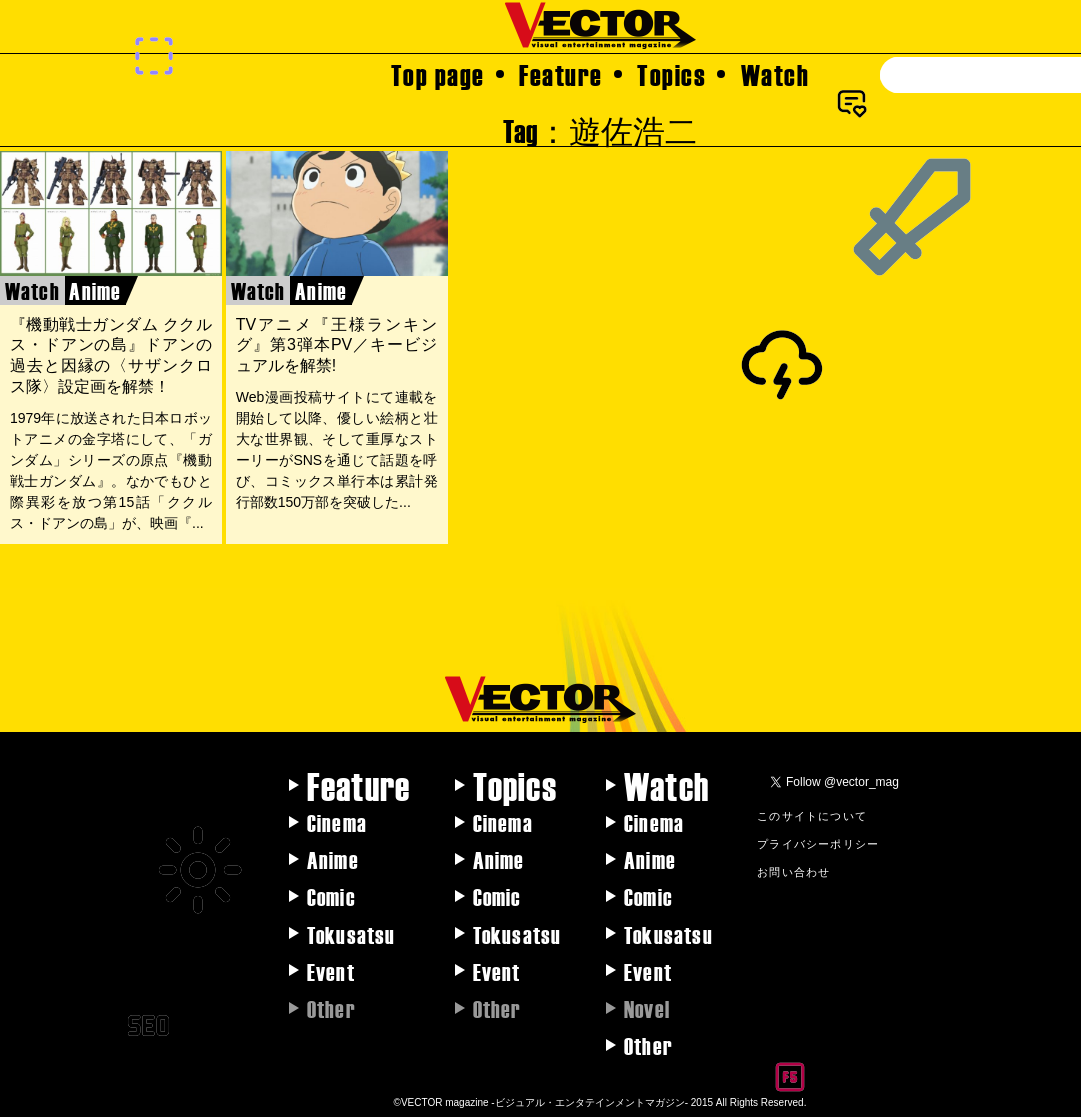  Describe the element at coordinates (912, 217) in the screenshot. I see `access combat or battle features` at that location.